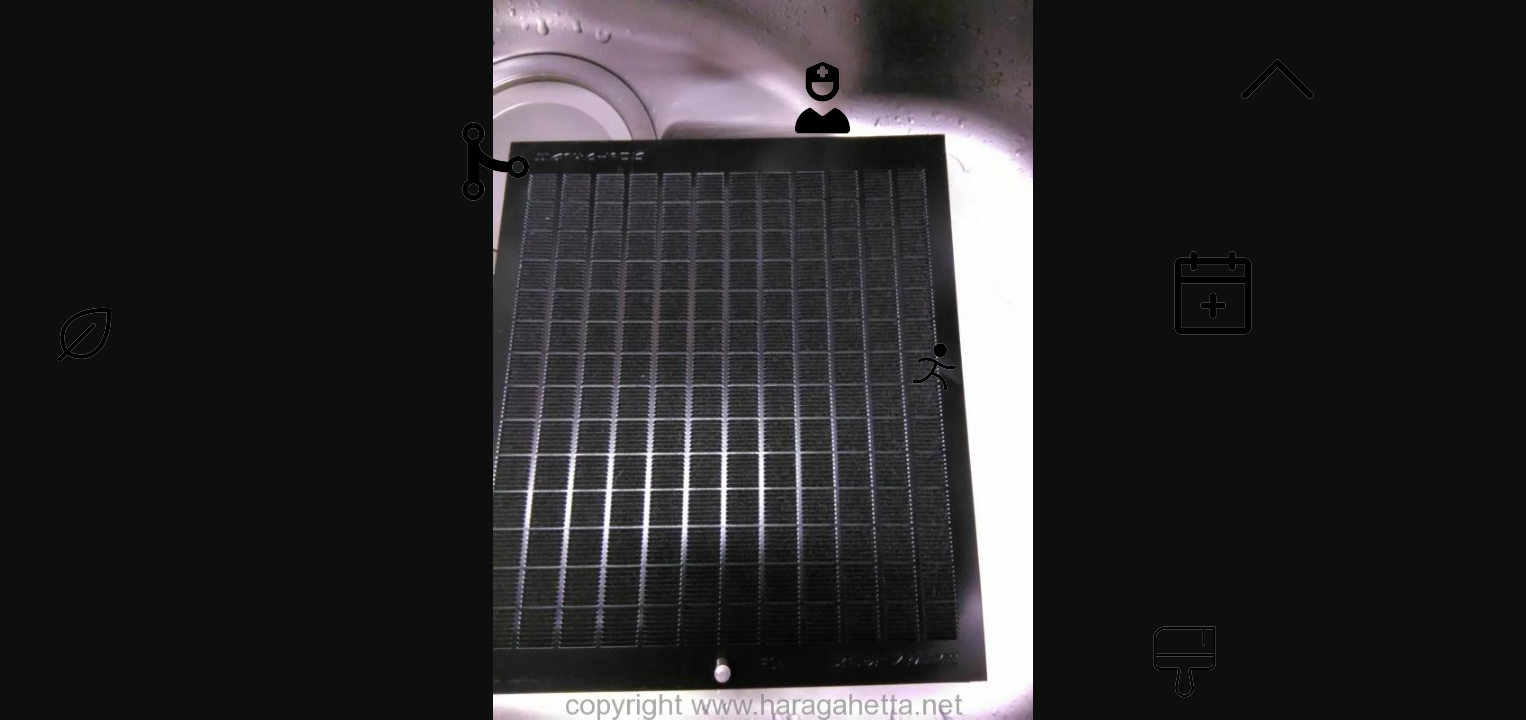 Image resolution: width=1526 pixels, height=720 pixels. What do you see at coordinates (822, 99) in the screenshot?
I see `access healthcare or nursing services` at bounding box center [822, 99].